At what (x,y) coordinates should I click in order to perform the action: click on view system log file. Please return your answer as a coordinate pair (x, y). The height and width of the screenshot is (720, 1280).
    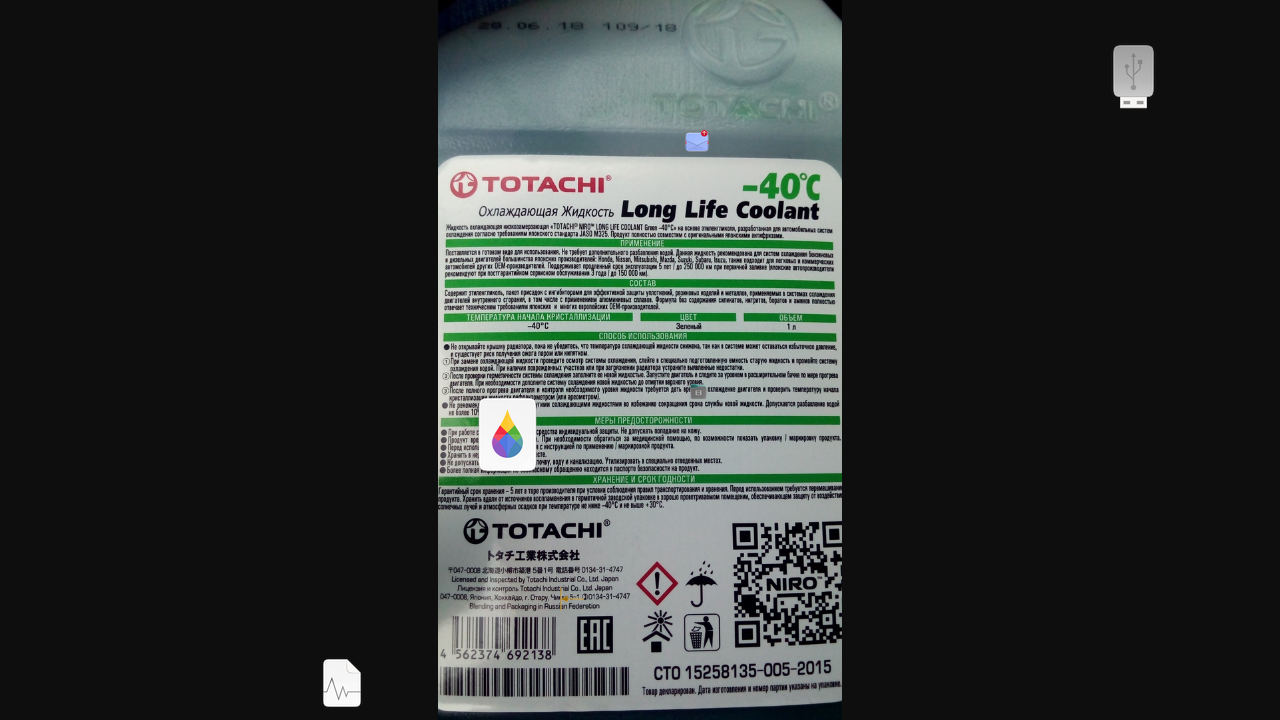
    Looking at the image, I should click on (342, 683).